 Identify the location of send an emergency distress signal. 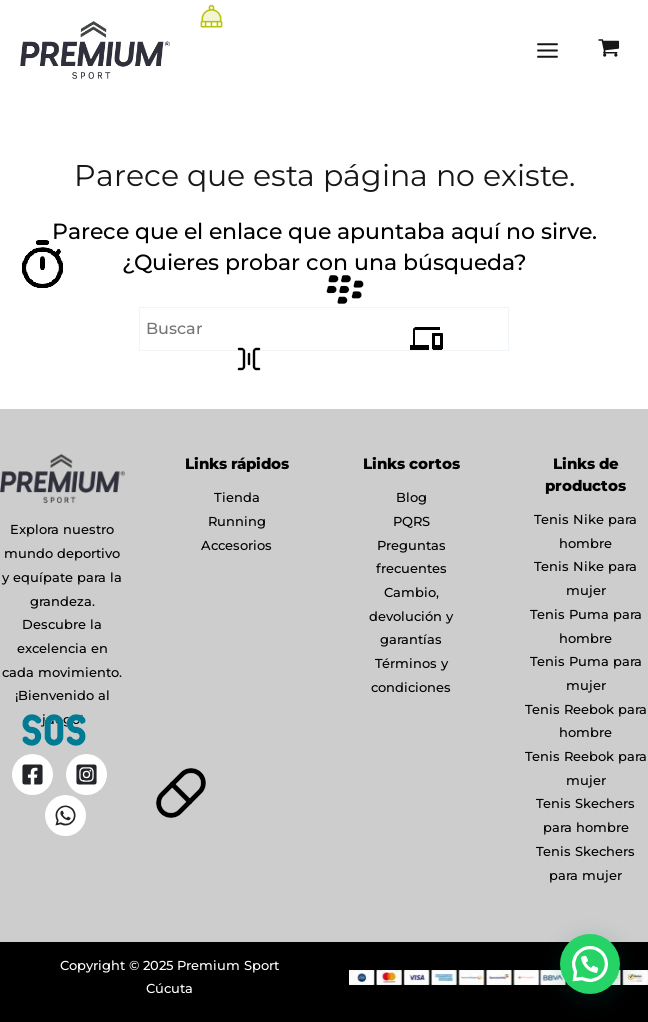
(54, 730).